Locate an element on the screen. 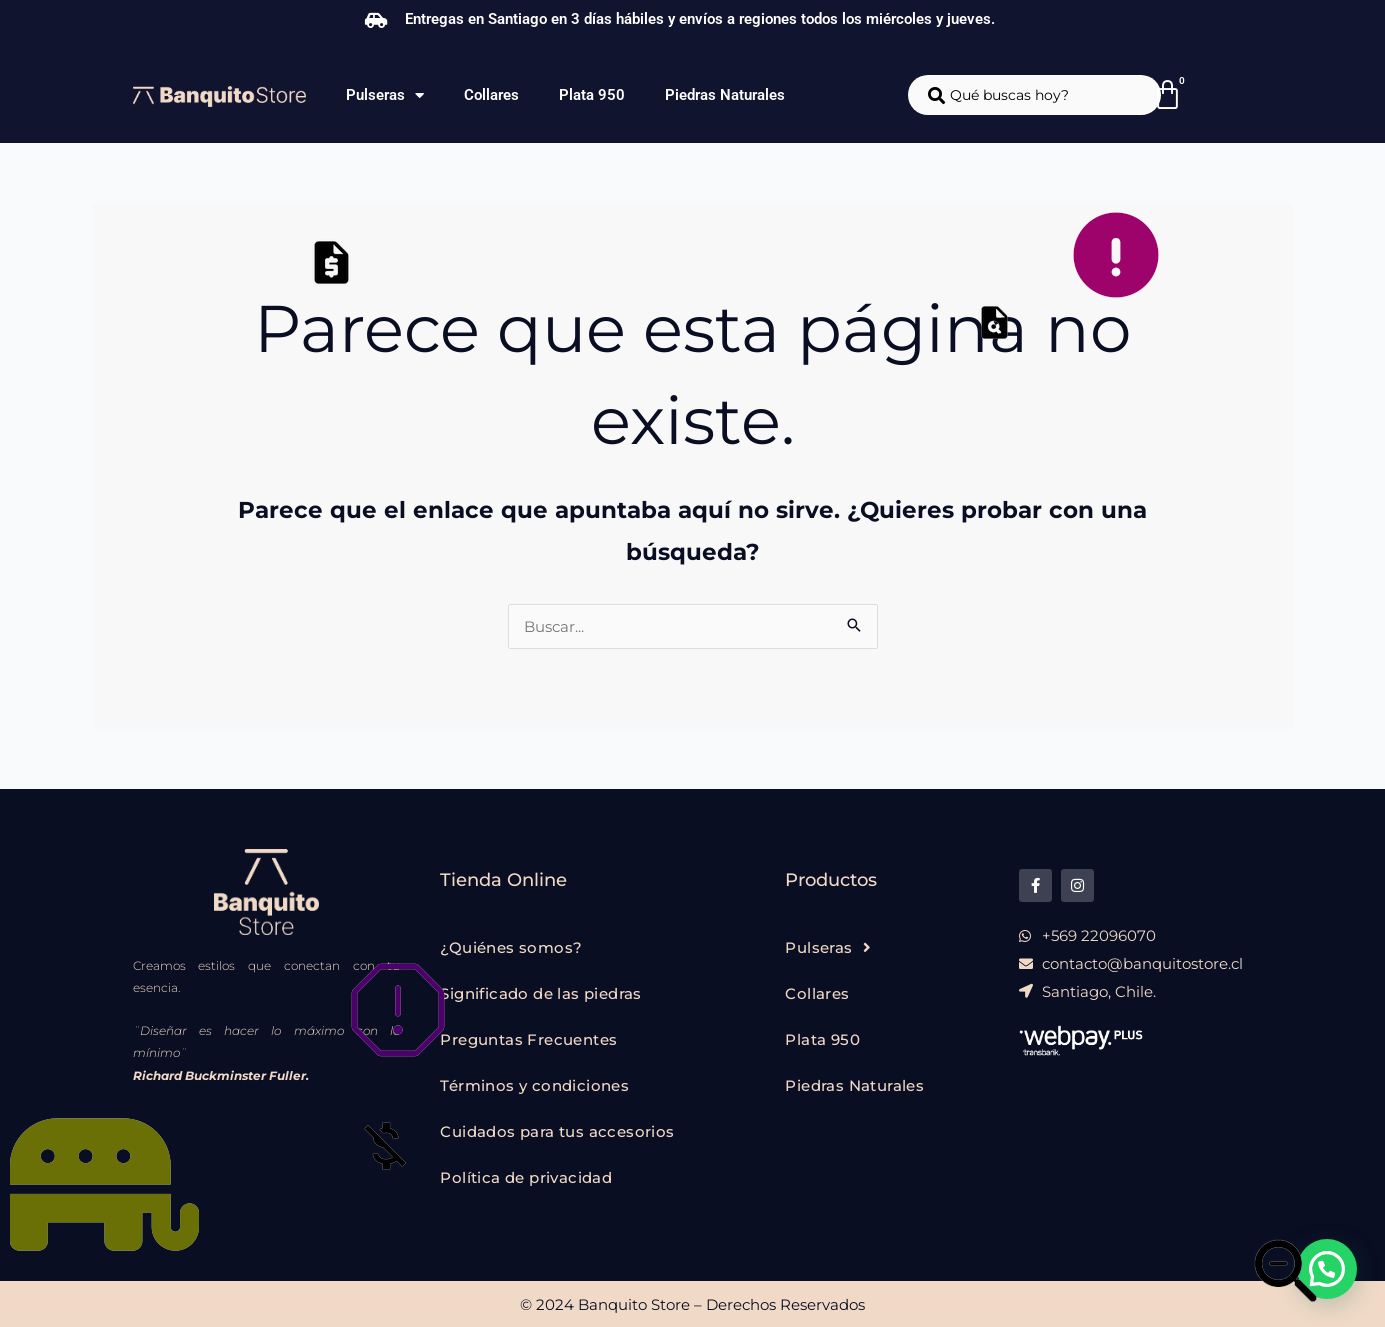  indicates a warning or critical alert is located at coordinates (398, 1010).